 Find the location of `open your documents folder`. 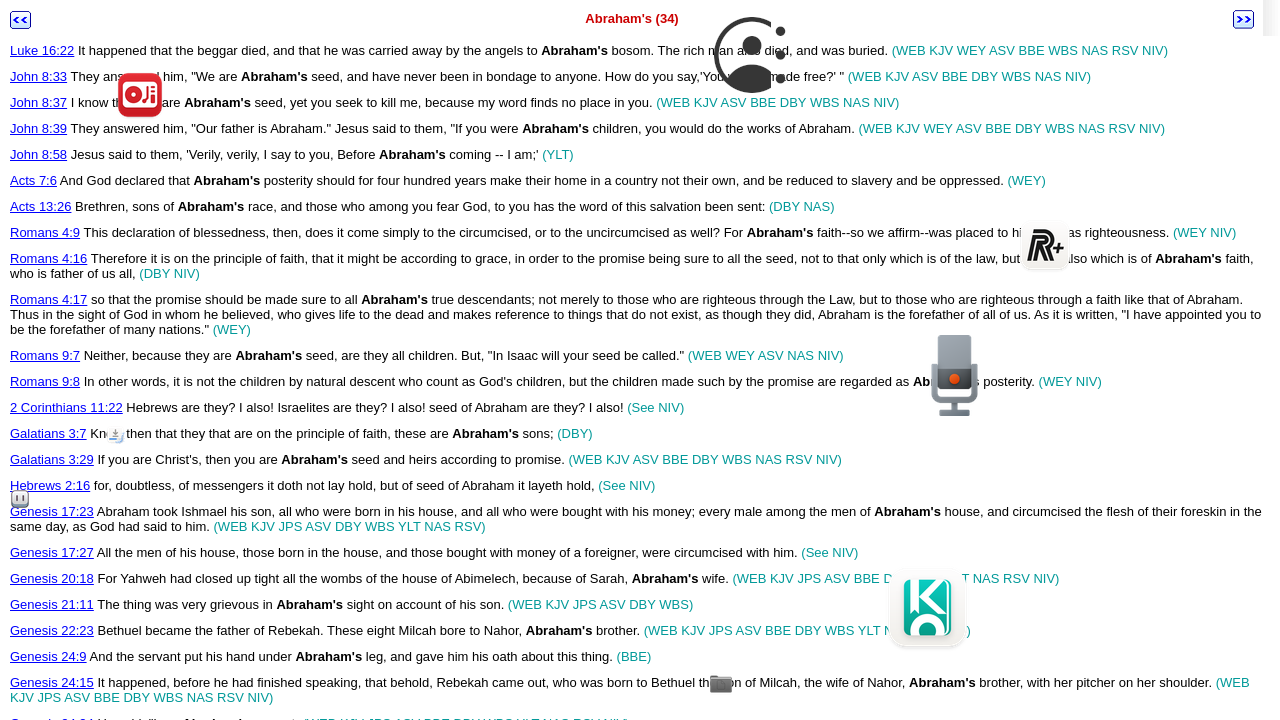

open your documents folder is located at coordinates (721, 684).